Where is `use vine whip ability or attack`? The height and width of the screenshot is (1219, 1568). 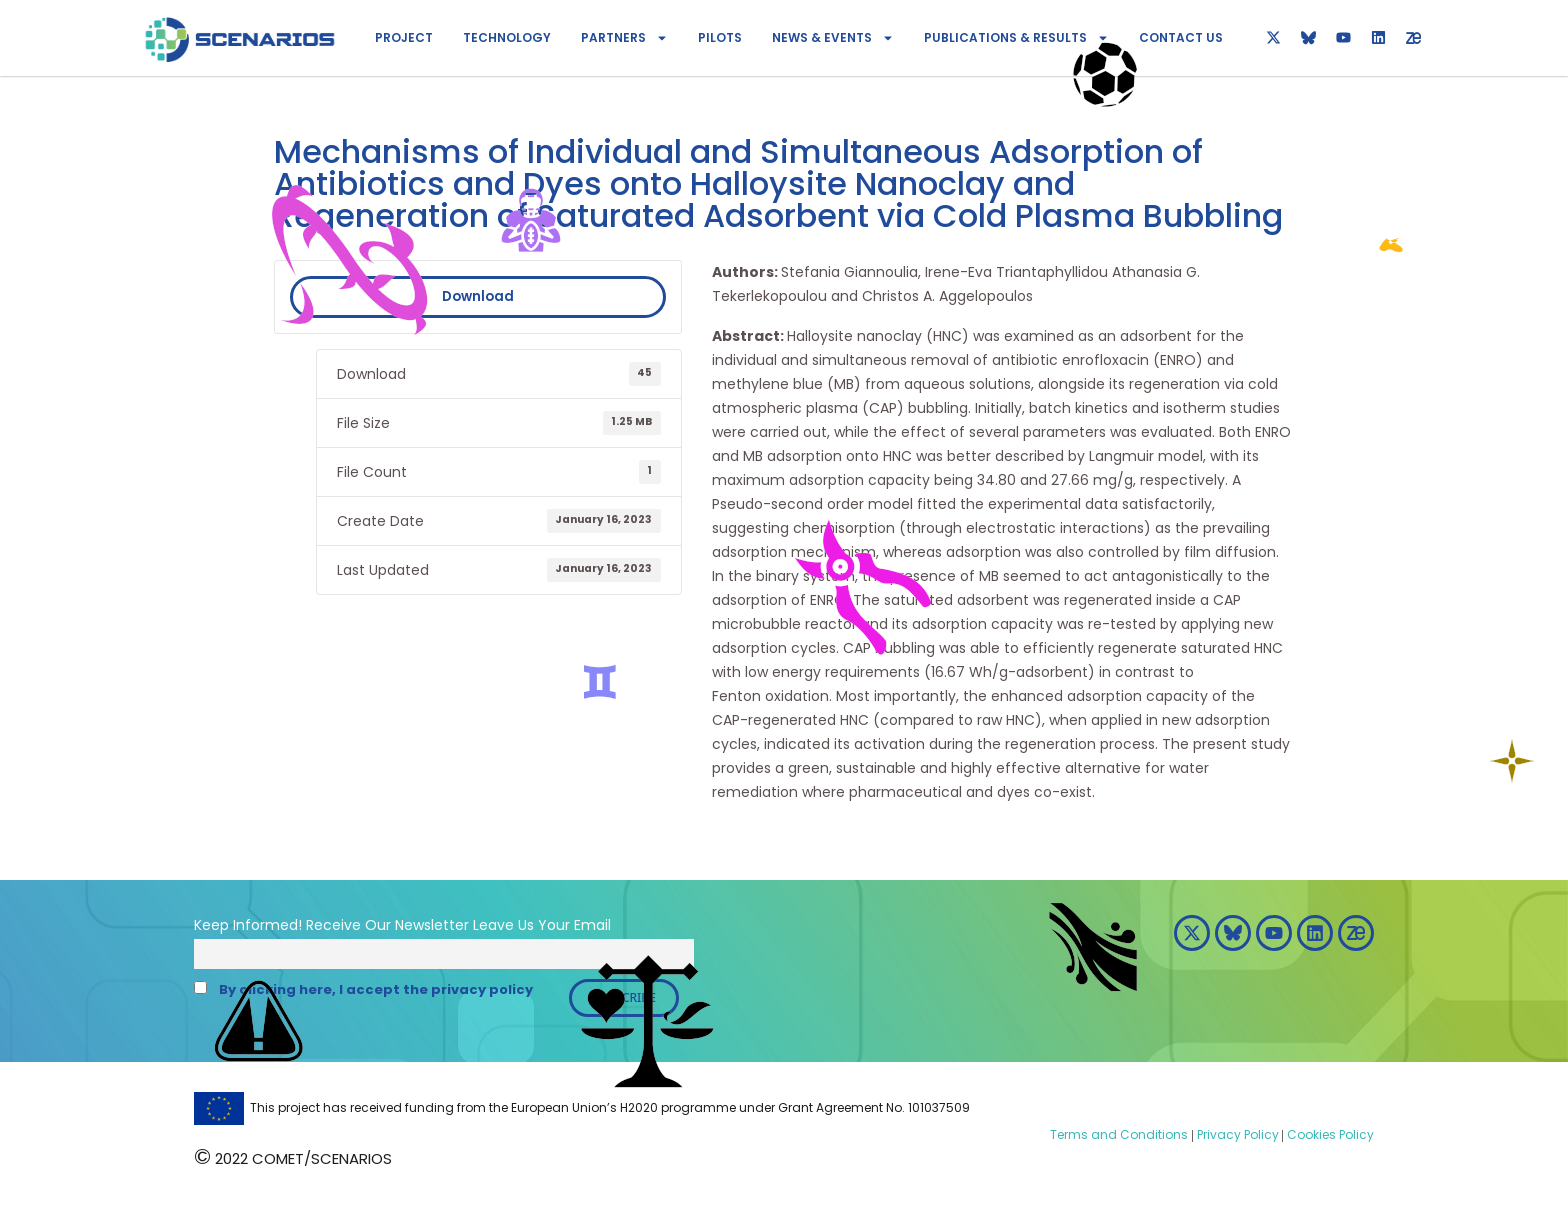
use vine whip ability or attack is located at coordinates (349, 258).